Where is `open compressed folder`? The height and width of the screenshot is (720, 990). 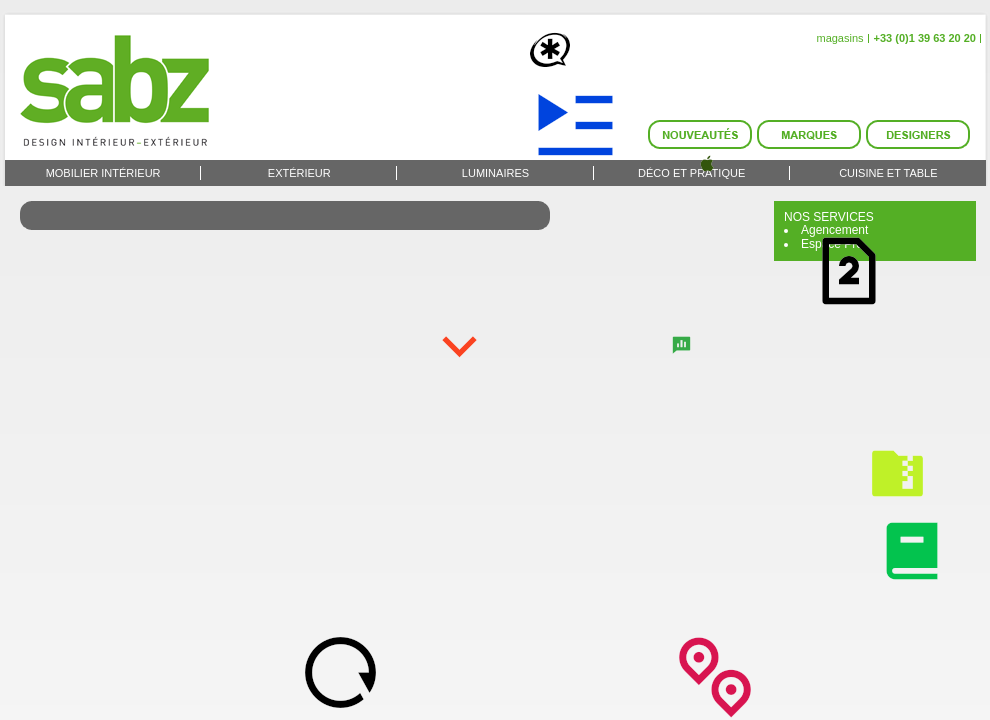
open compressed folder is located at coordinates (897, 473).